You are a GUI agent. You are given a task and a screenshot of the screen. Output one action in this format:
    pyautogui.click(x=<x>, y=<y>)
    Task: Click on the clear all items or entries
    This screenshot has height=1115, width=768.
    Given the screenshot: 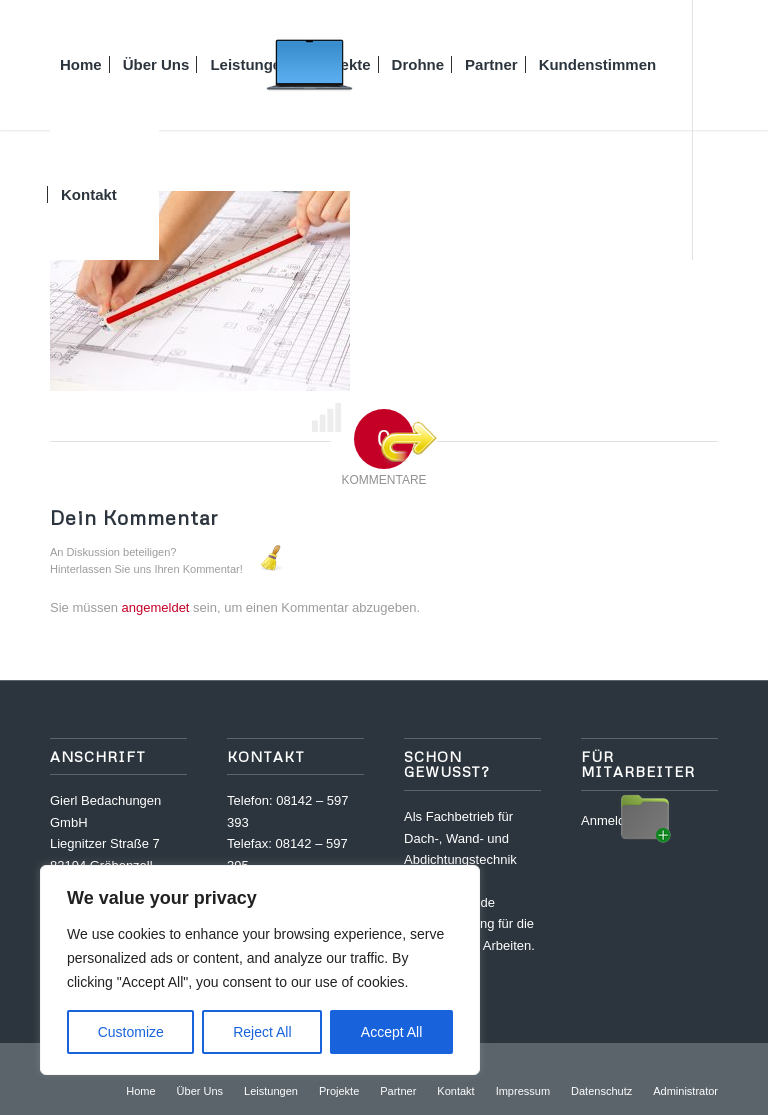 What is the action you would take?
    pyautogui.click(x=272, y=558)
    